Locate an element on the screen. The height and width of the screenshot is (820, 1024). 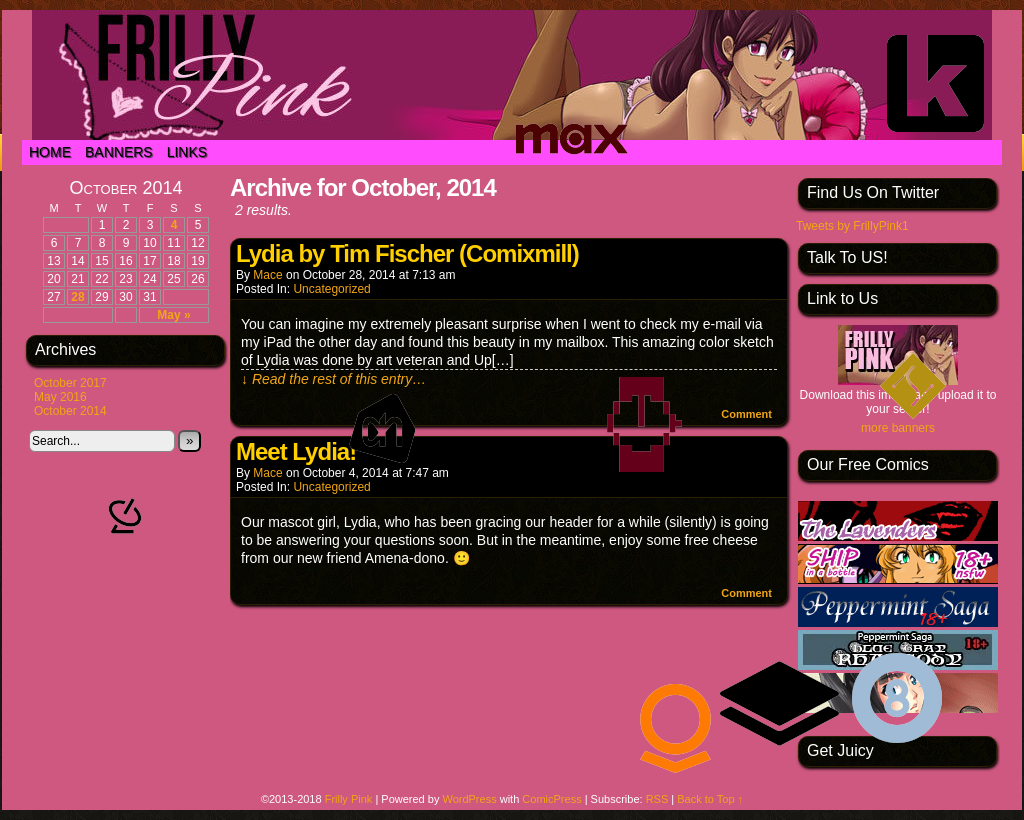
open the Albert Heijn grocery store app is located at coordinates (382, 428).